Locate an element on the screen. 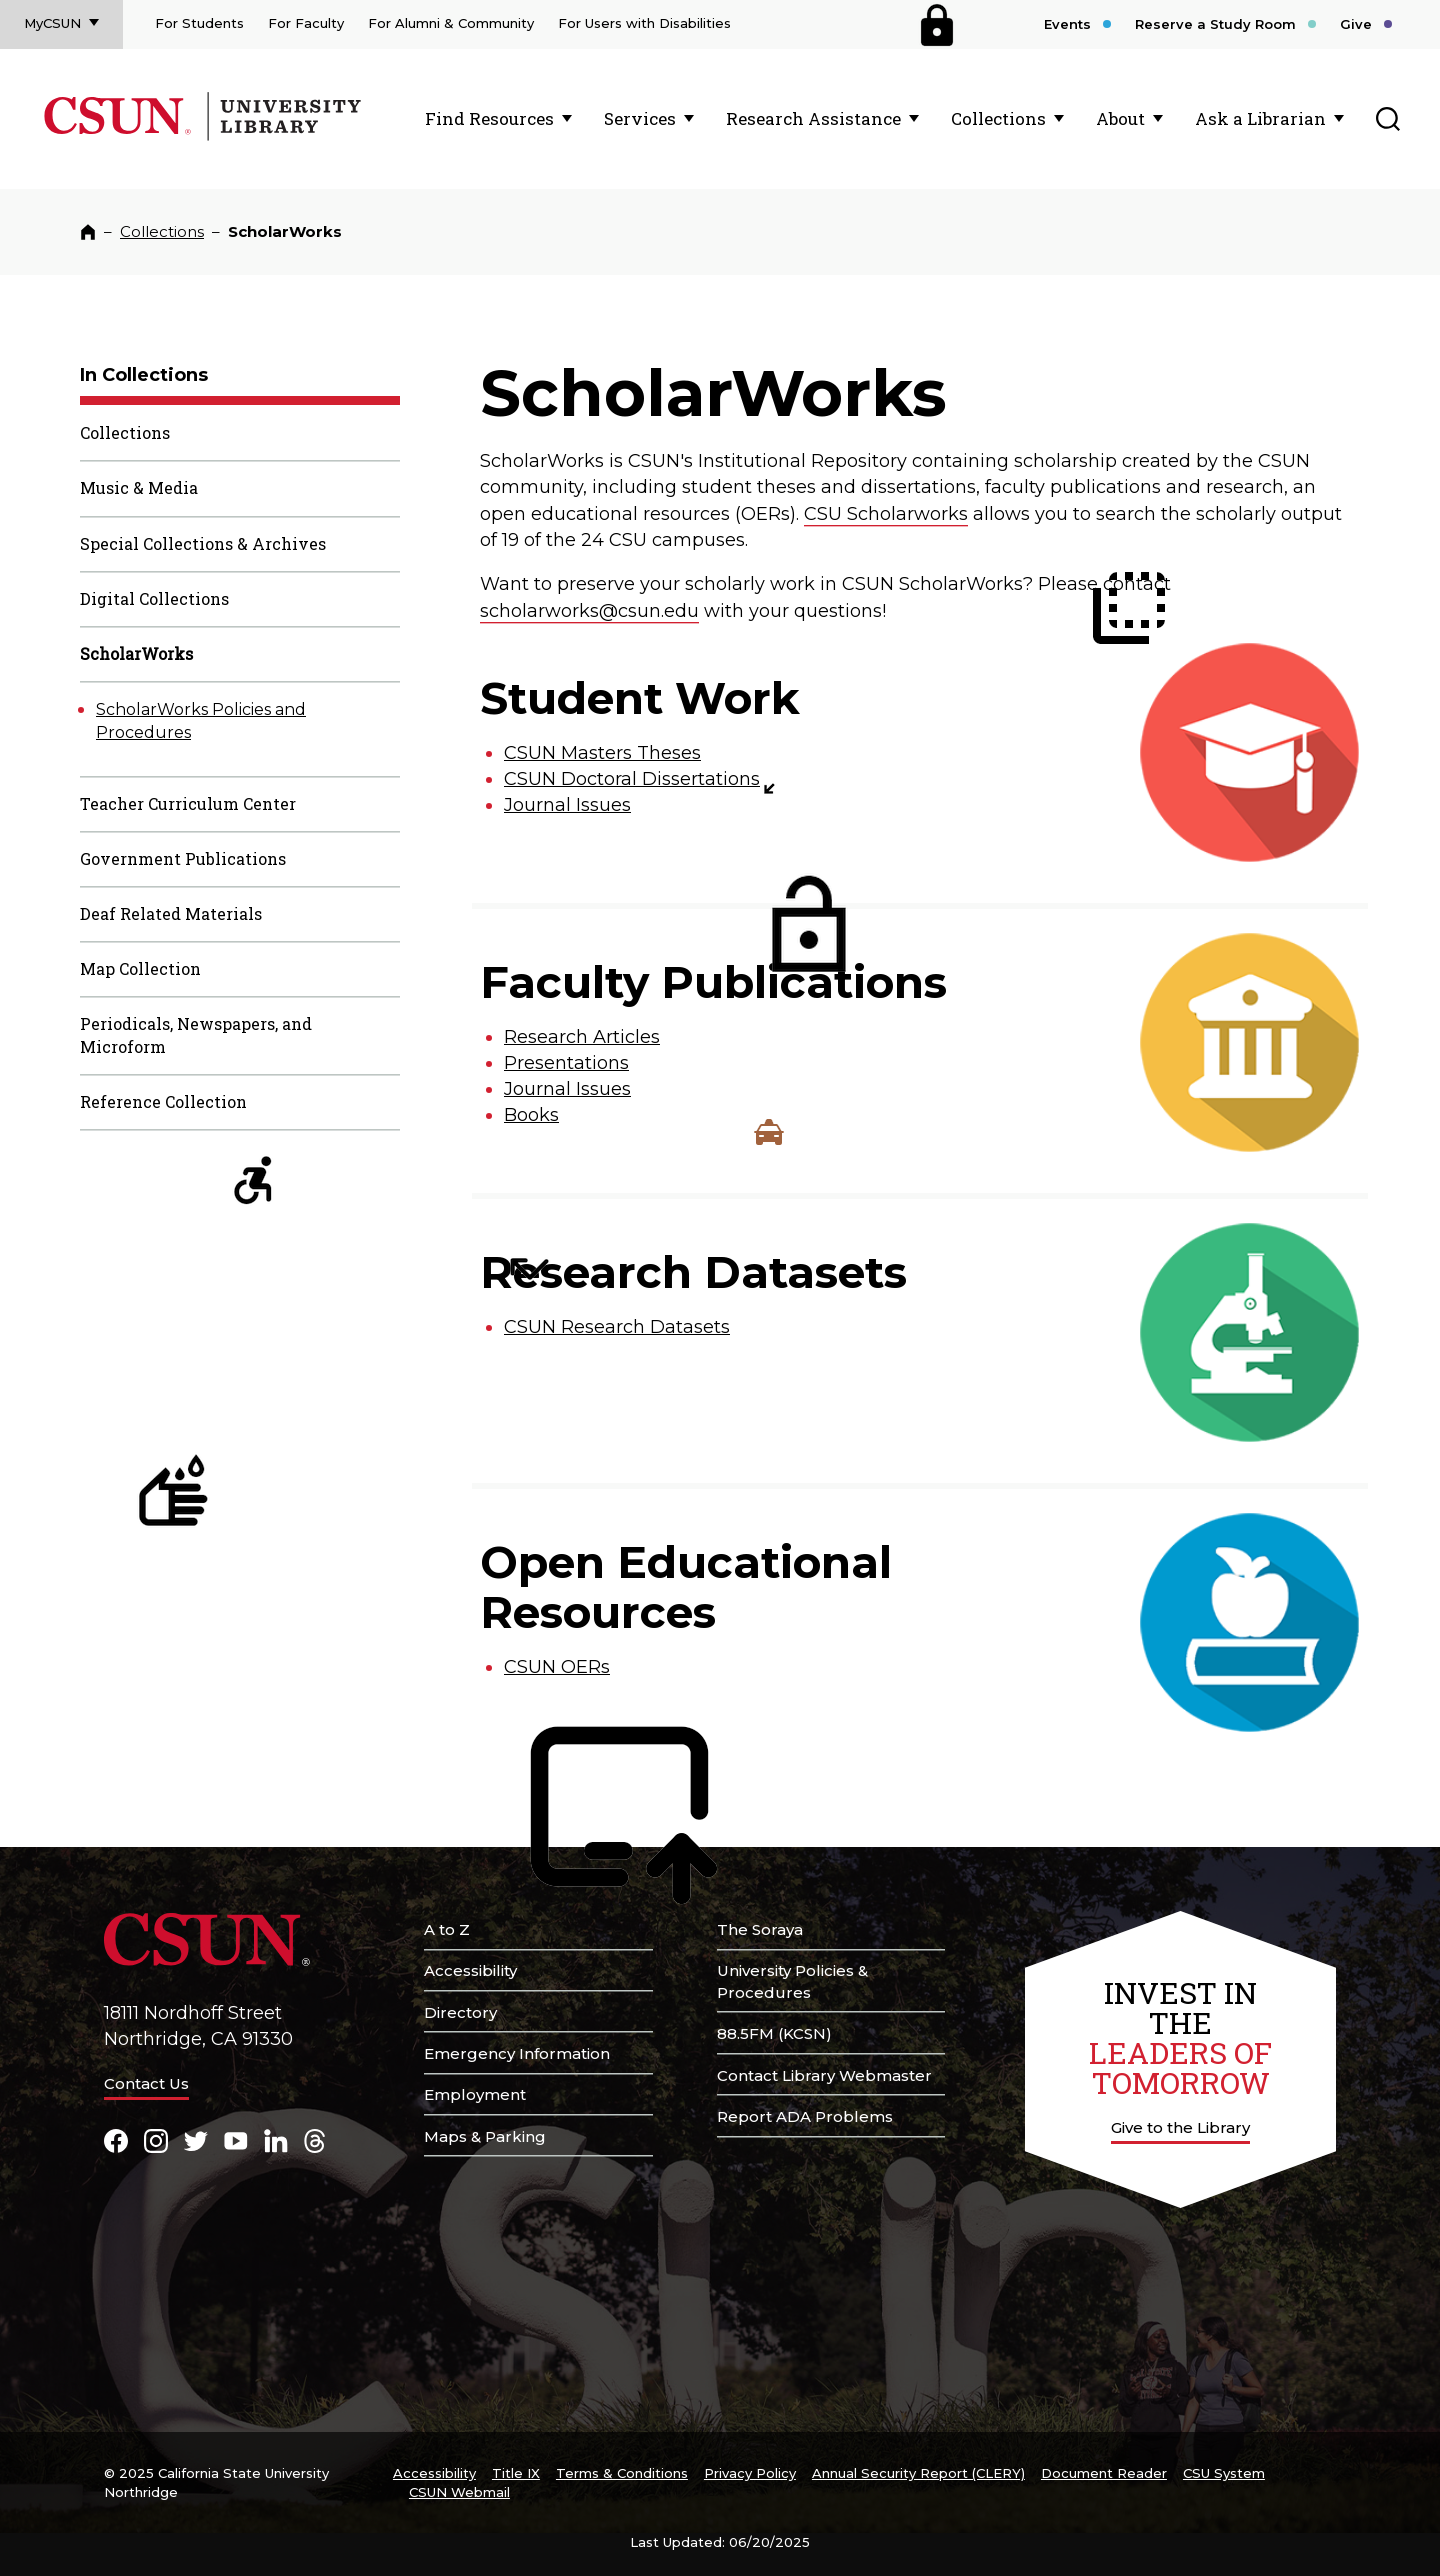  unlock a secured item or feature is located at coordinates (809, 926).